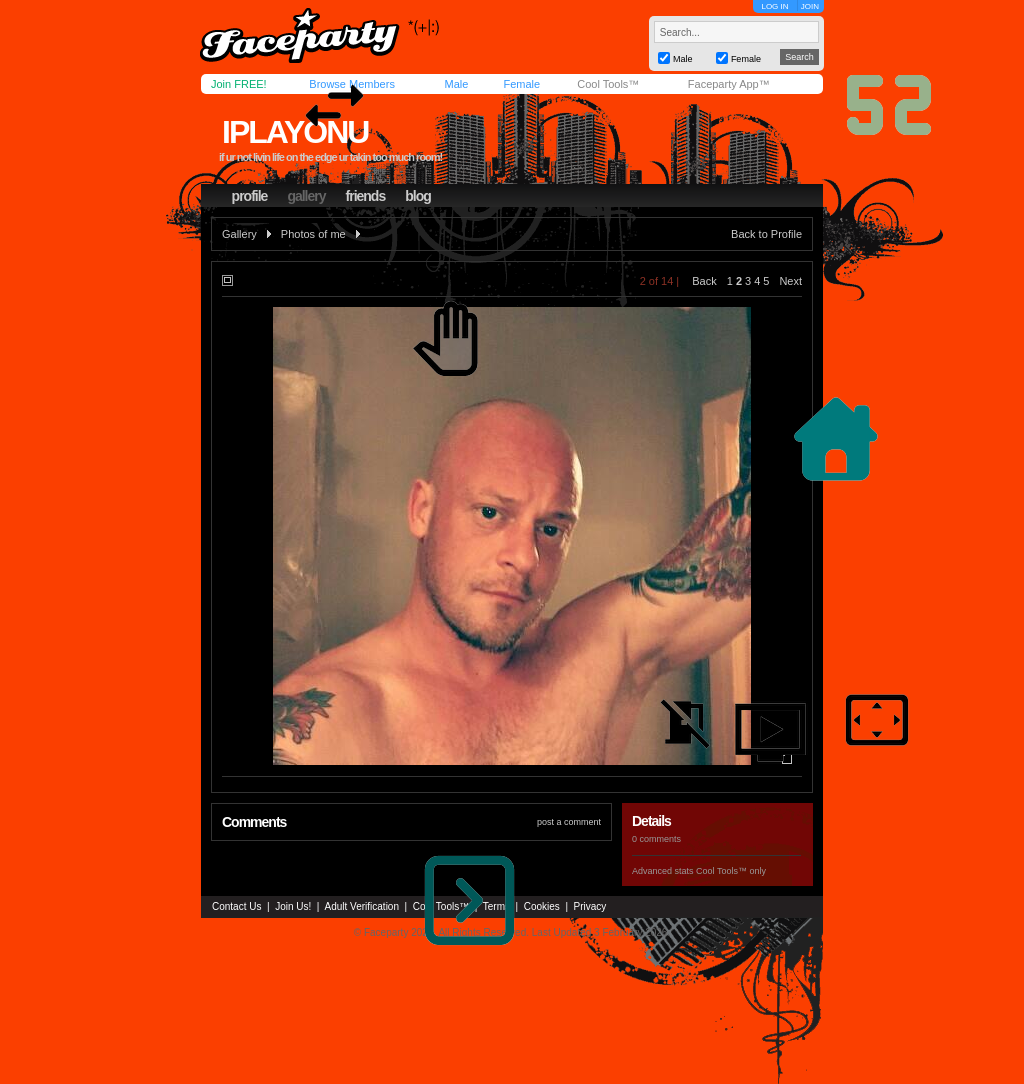  What do you see at coordinates (836, 439) in the screenshot?
I see `go to home screen` at bounding box center [836, 439].